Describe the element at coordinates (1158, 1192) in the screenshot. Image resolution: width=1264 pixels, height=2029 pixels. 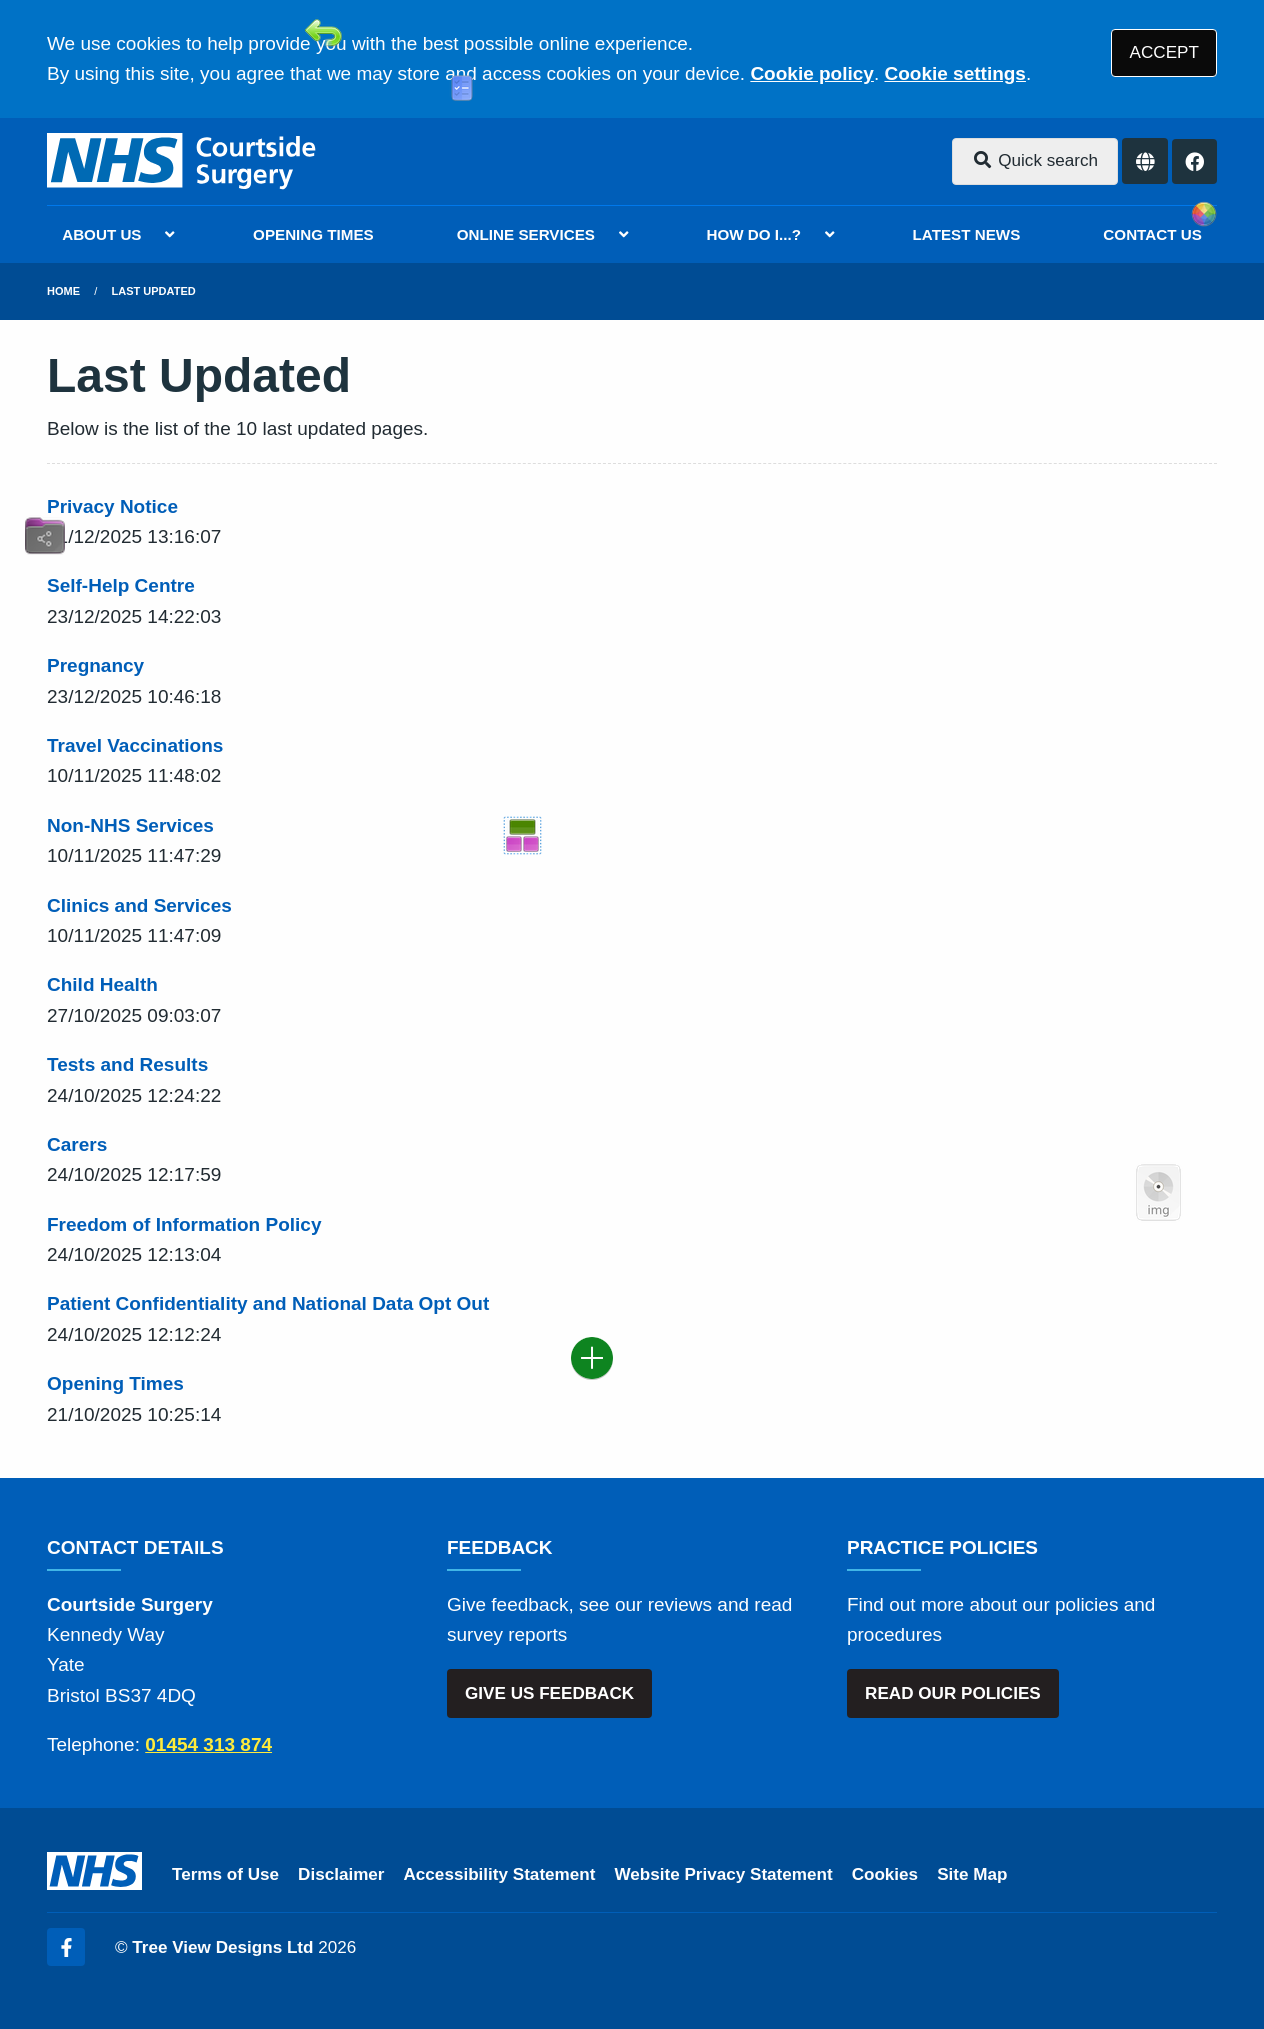
I see `raw disk image file type indicator` at that location.